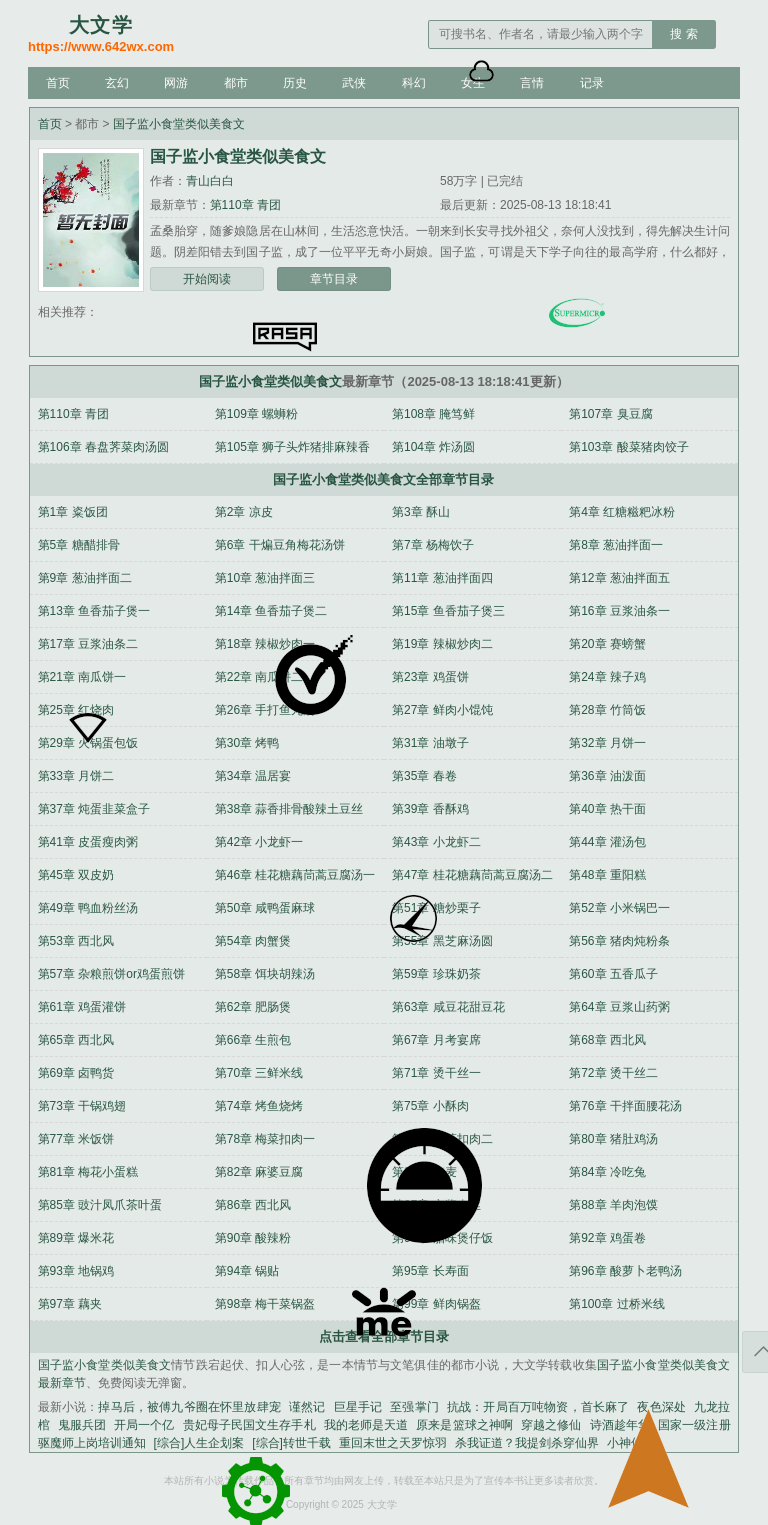 The image size is (768, 1525). Describe the element at coordinates (88, 728) in the screenshot. I see `indicates wifi signal strength` at that location.